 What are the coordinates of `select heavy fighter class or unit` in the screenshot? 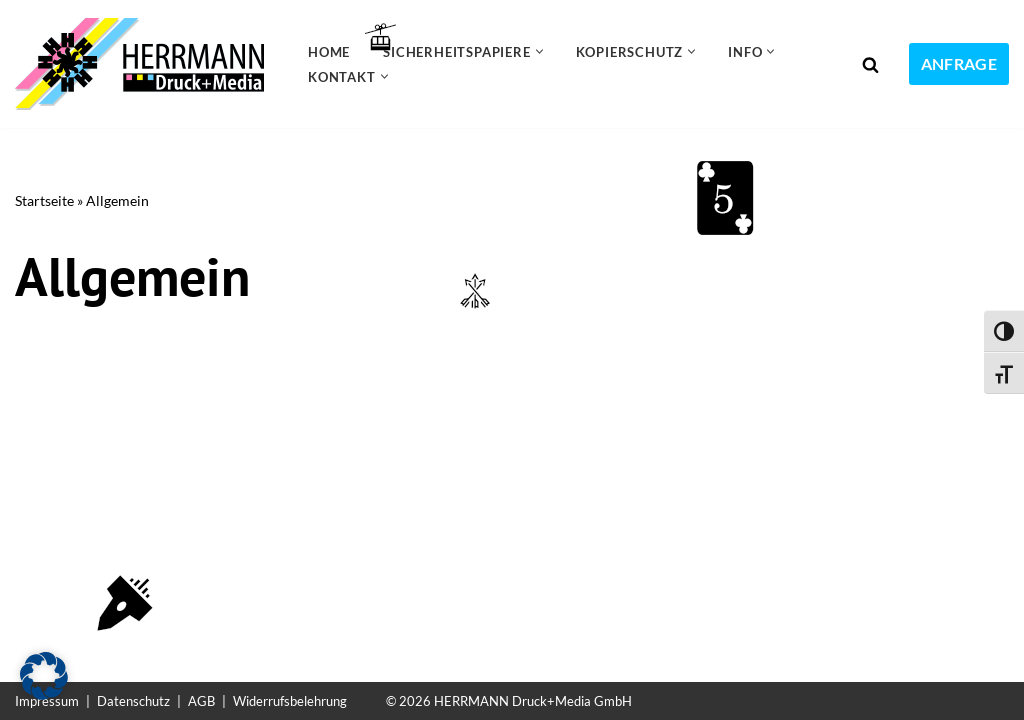 It's located at (125, 603).